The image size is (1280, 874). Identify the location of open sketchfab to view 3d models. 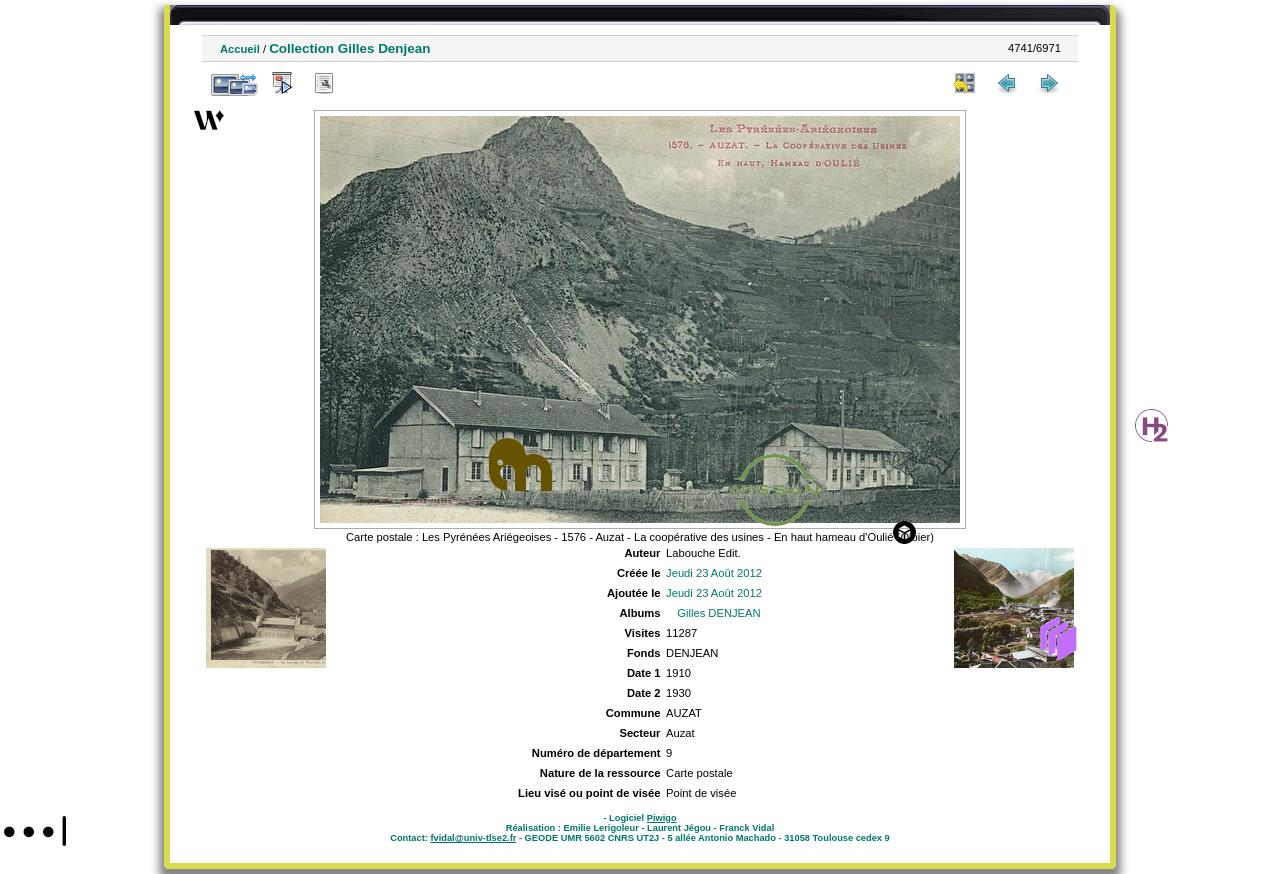
(904, 532).